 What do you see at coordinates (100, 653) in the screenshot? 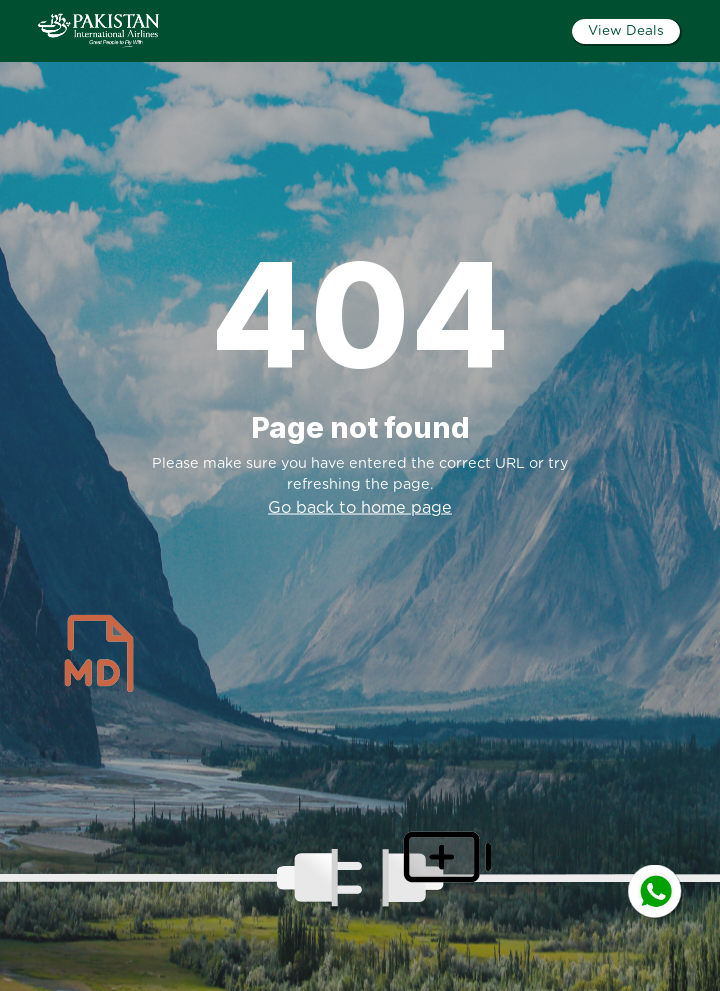
I see `markdown file type indicator` at bounding box center [100, 653].